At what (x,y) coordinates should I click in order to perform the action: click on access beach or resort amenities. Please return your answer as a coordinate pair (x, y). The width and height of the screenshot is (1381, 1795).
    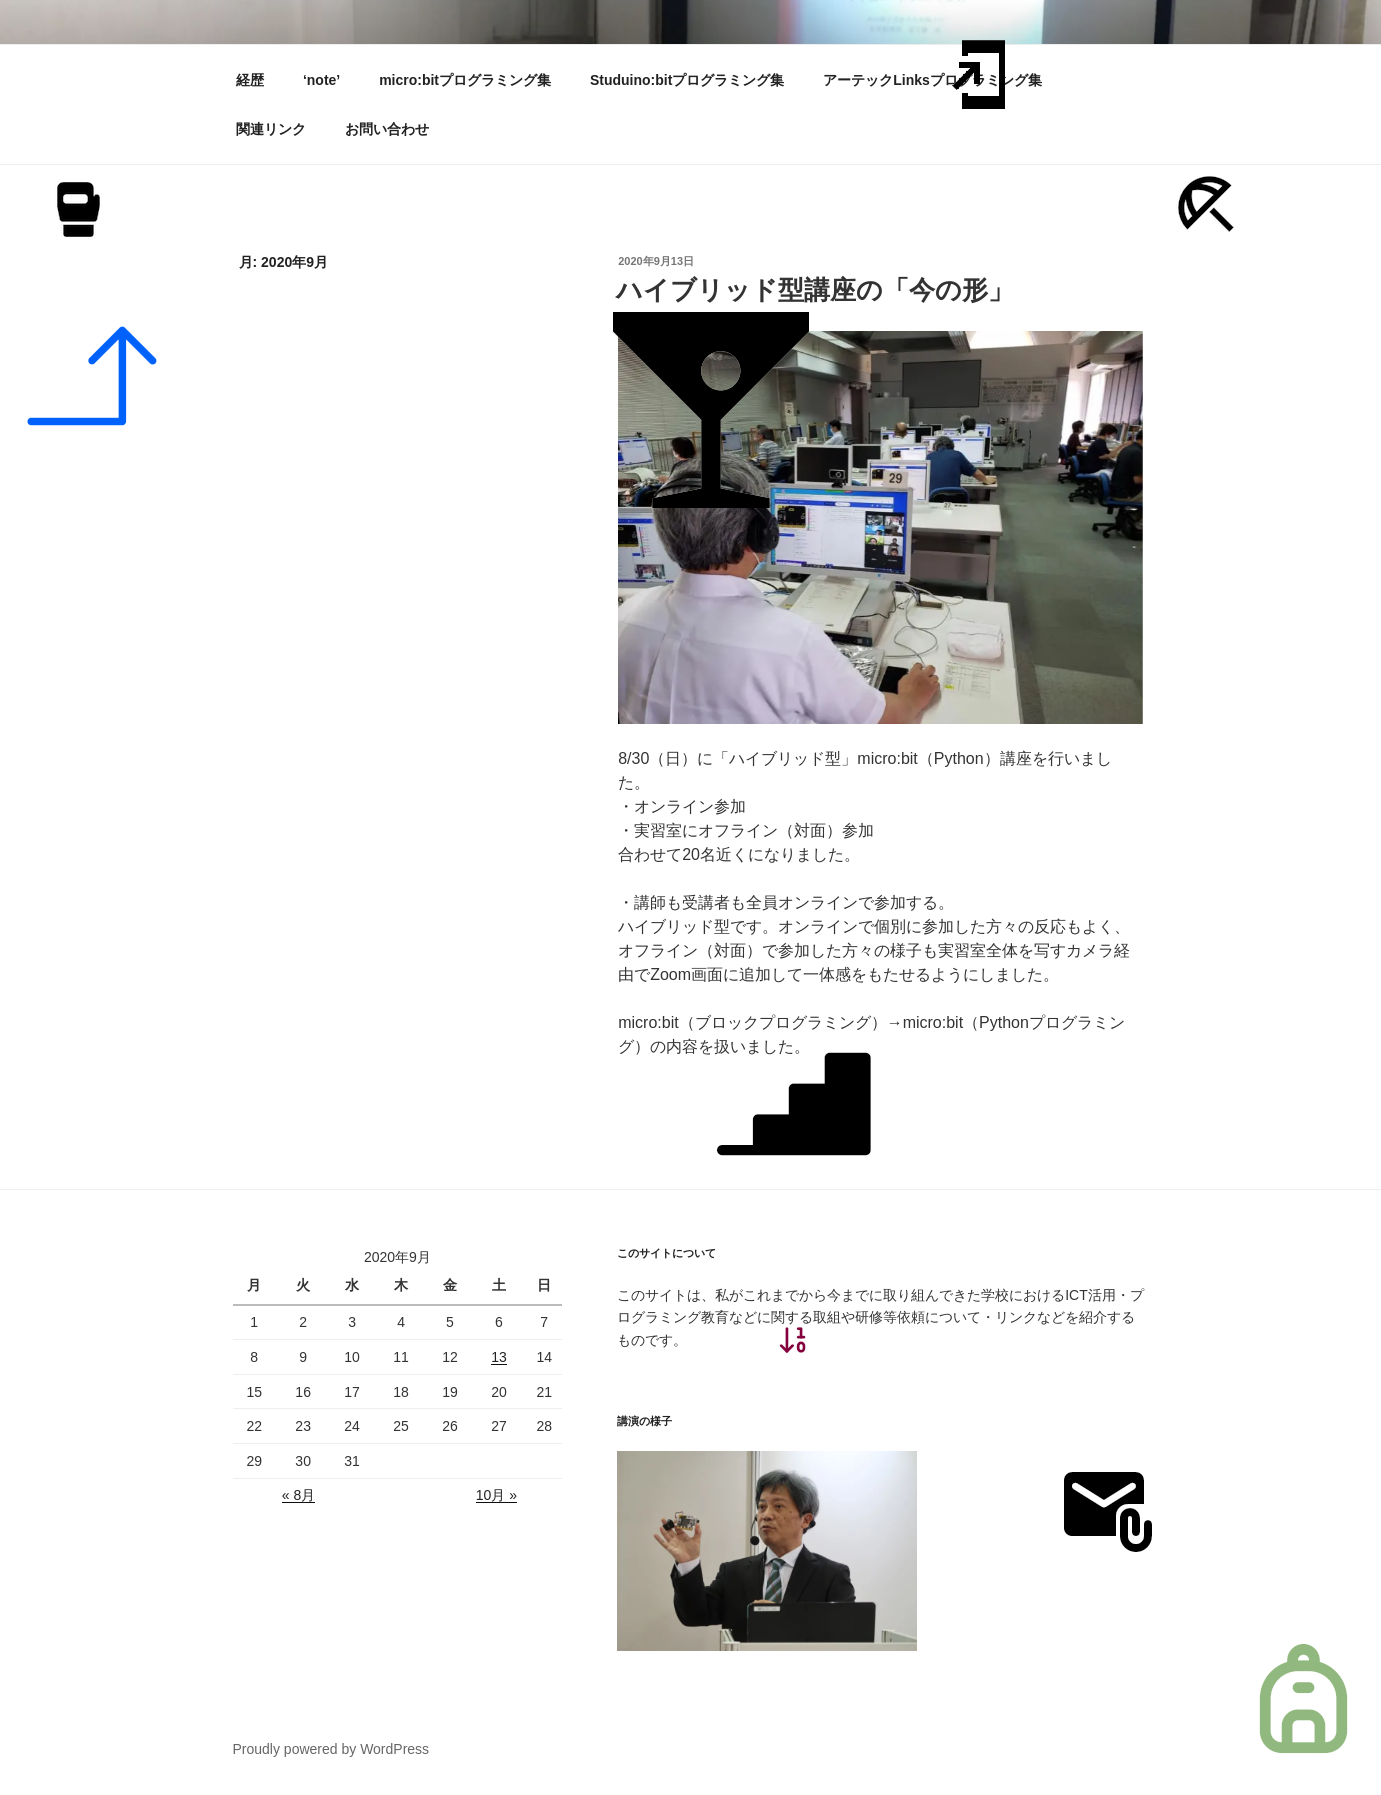
    Looking at the image, I should click on (1206, 204).